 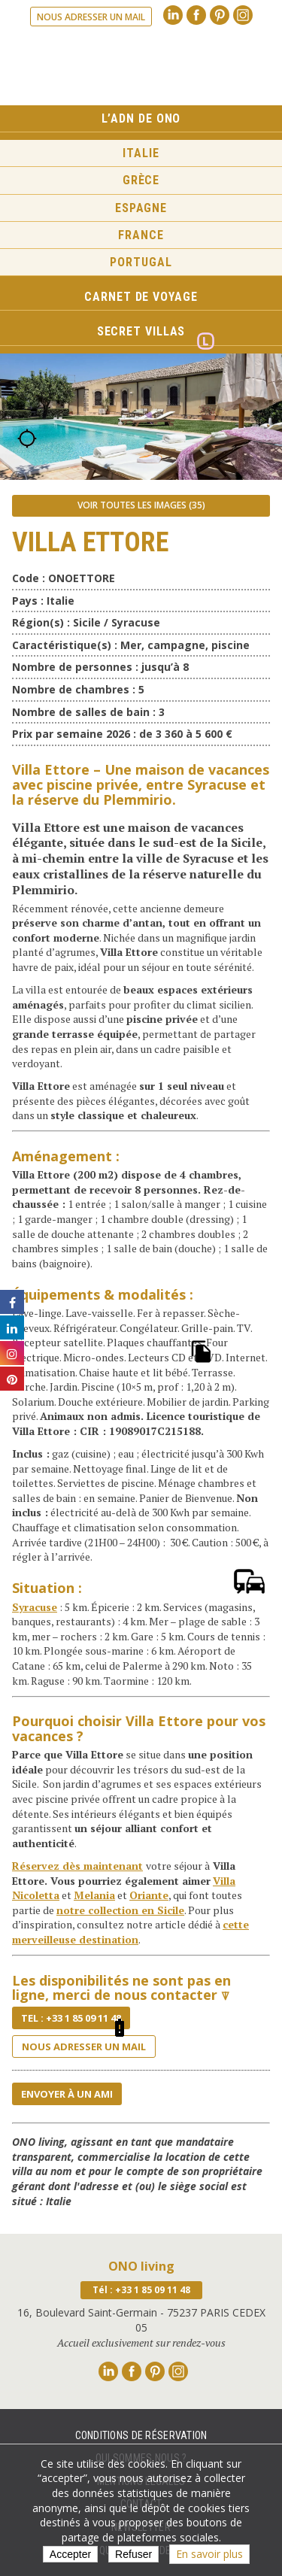 I want to click on copy file to clipboard, so click(x=202, y=1352).